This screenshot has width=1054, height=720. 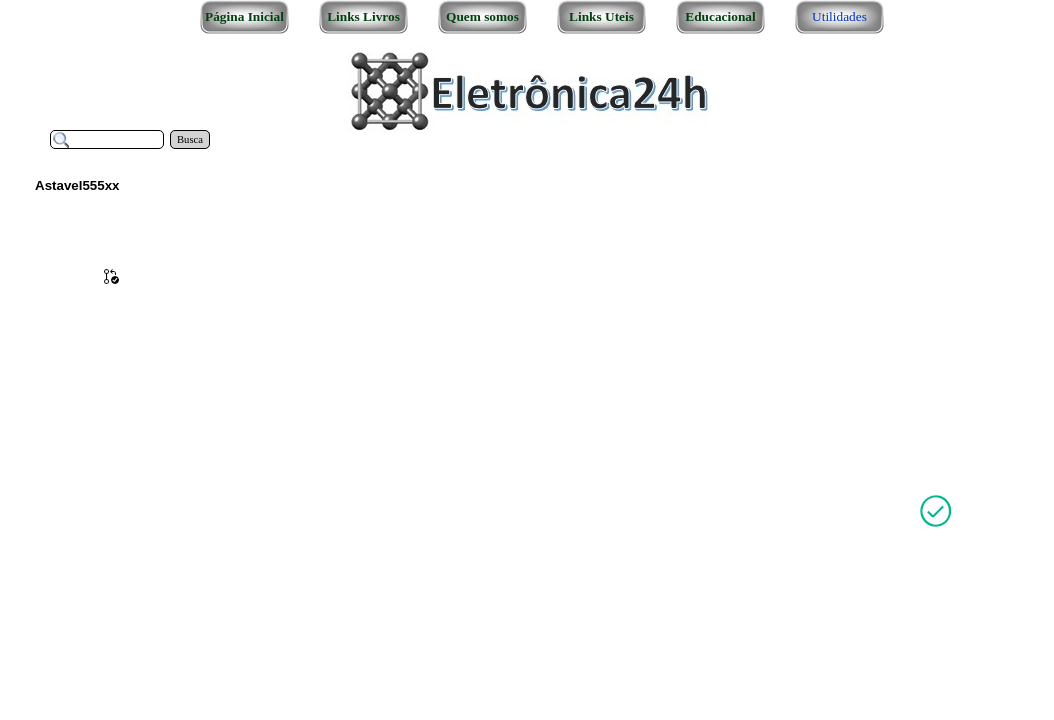 I want to click on indicates a merged or completed pull request, so click(x=111, y=276).